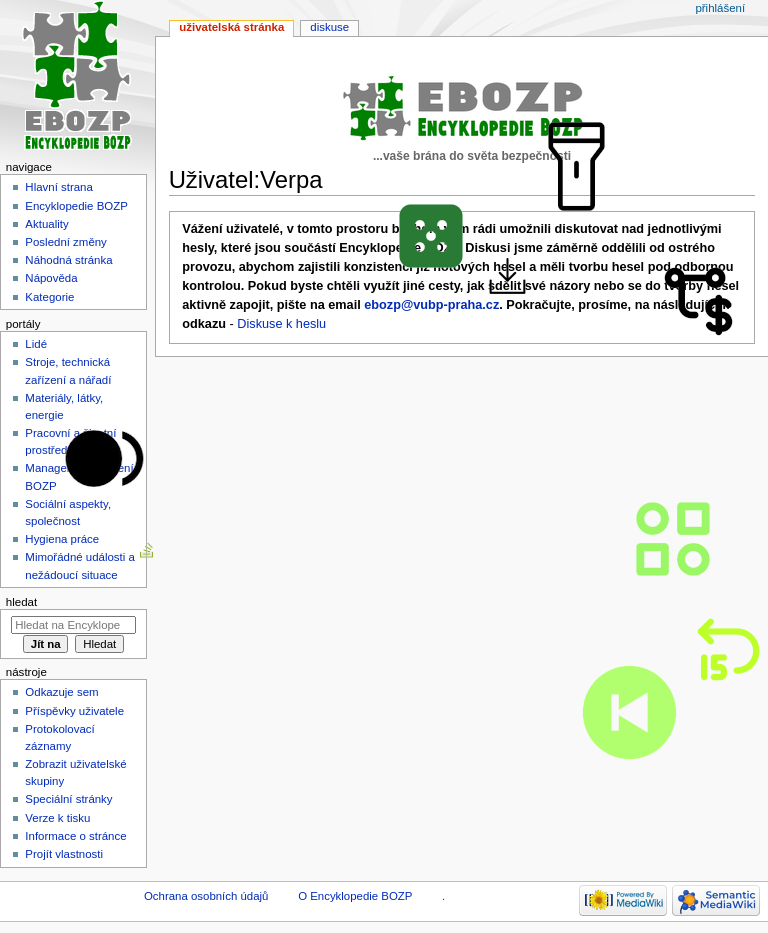  I want to click on skip back 15 seconds in media playback, so click(727, 651).